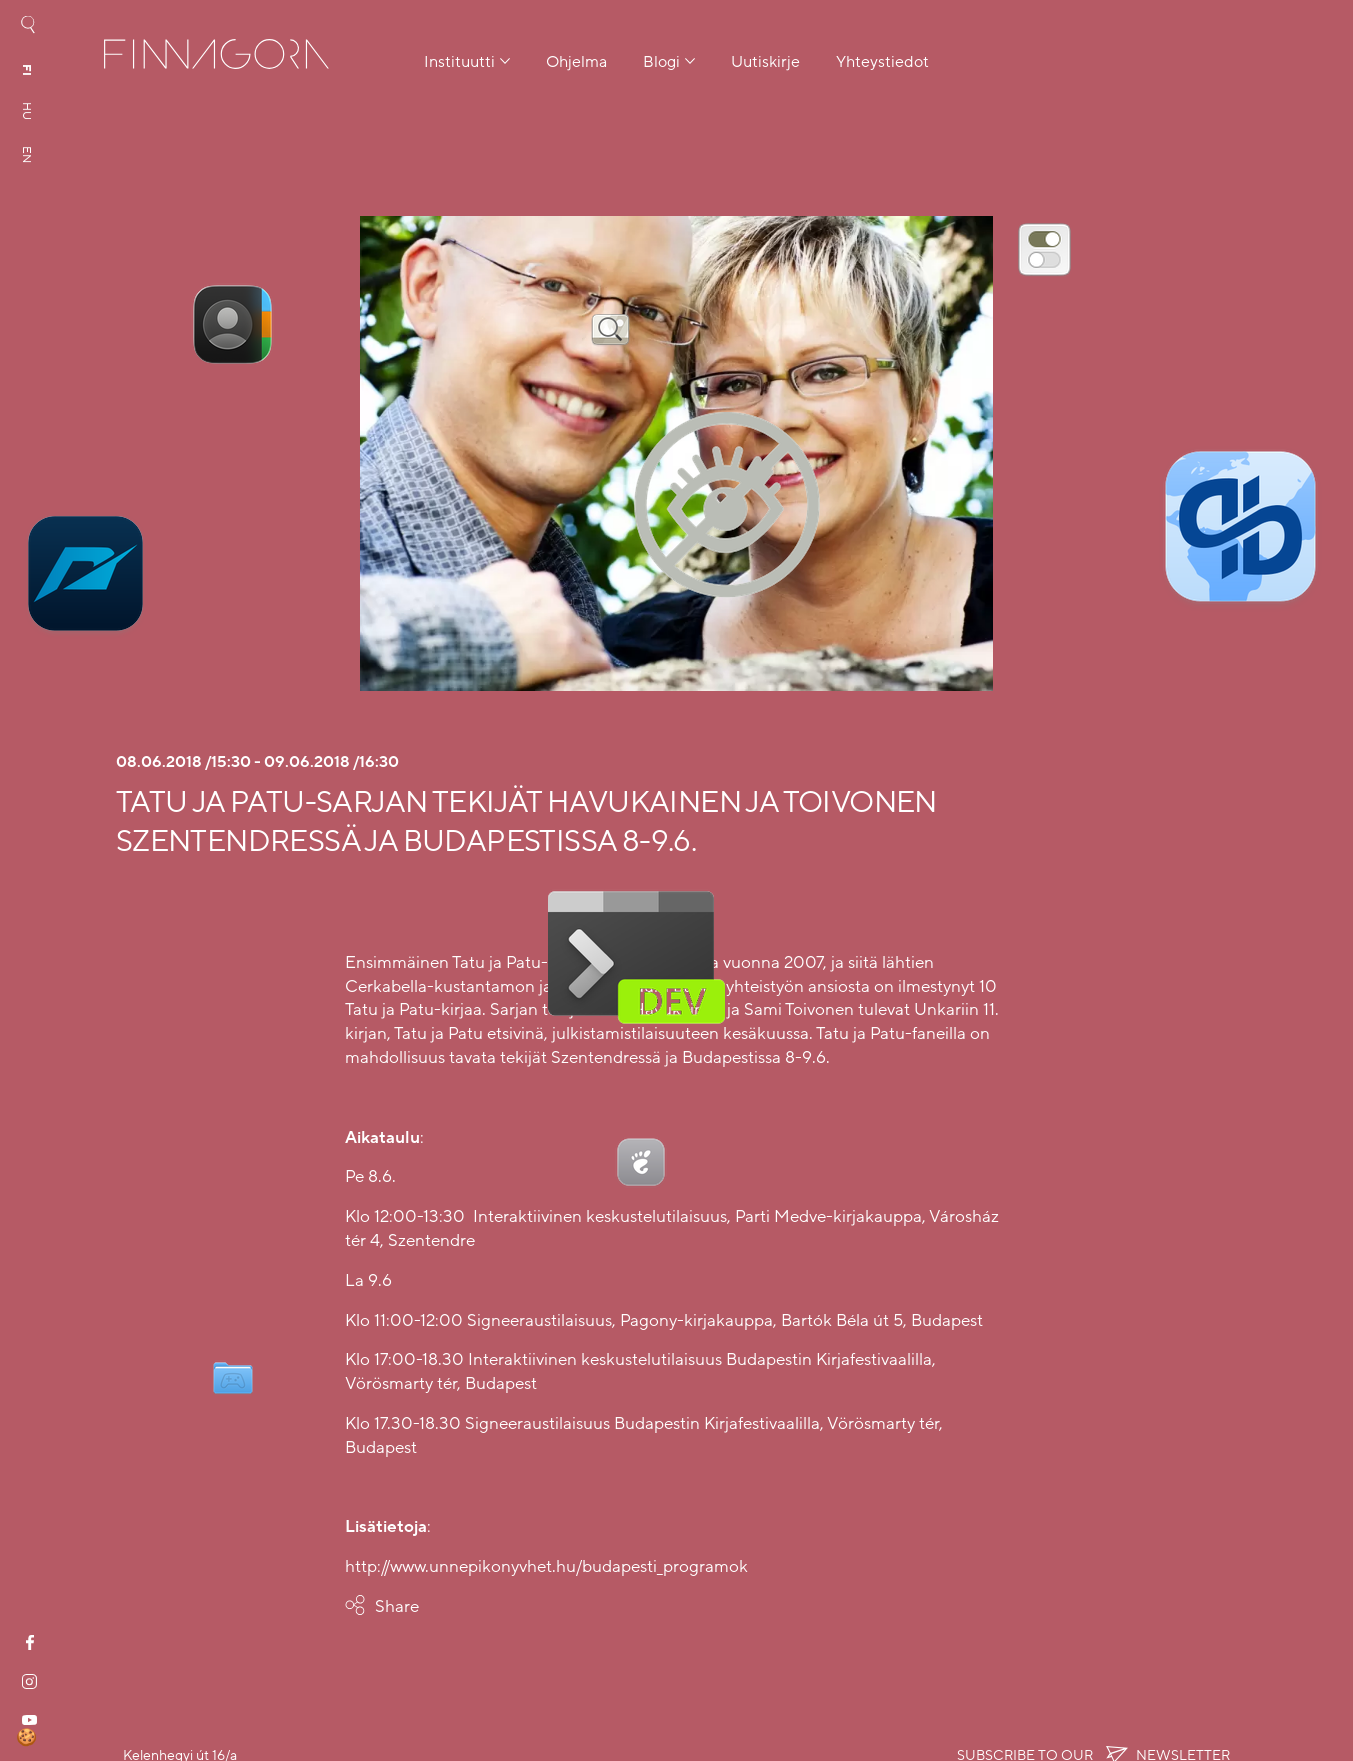 The image size is (1353, 1761). Describe the element at coordinates (636, 953) in the screenshot. I see `open the developer terminal application` at that location.